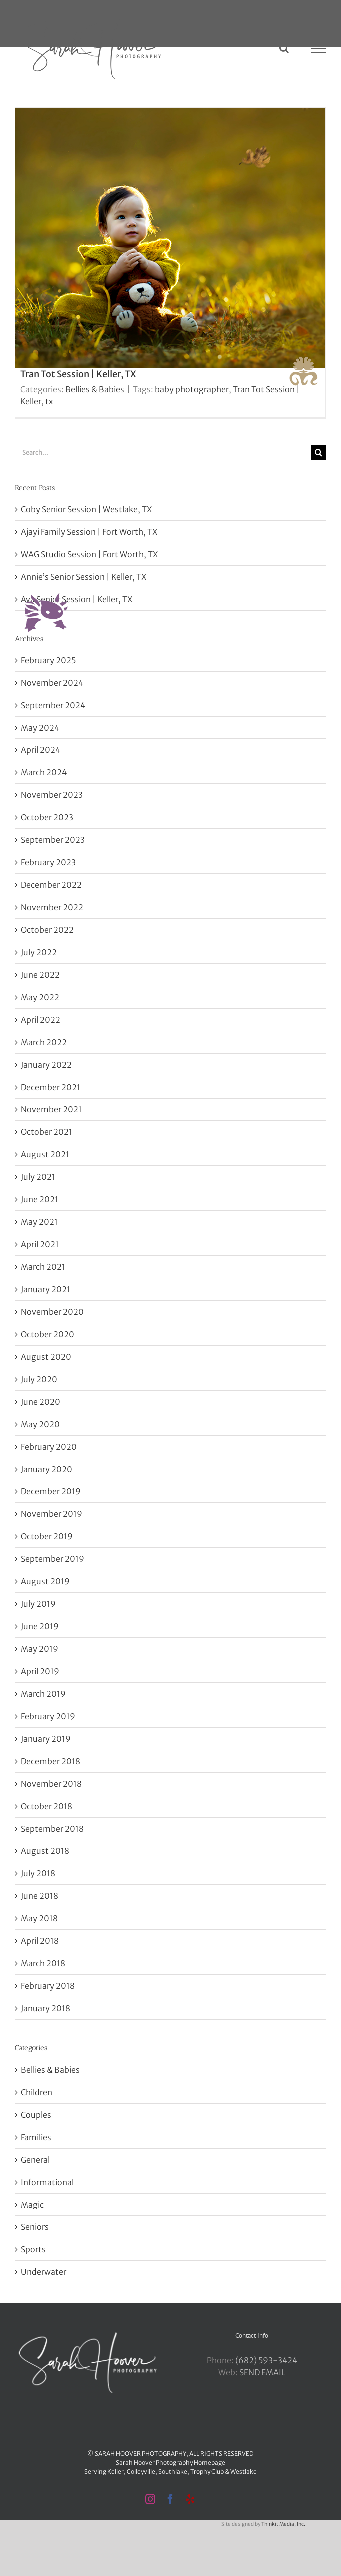  I want to click on axolotl character or mascot icon, so click(46, 610).